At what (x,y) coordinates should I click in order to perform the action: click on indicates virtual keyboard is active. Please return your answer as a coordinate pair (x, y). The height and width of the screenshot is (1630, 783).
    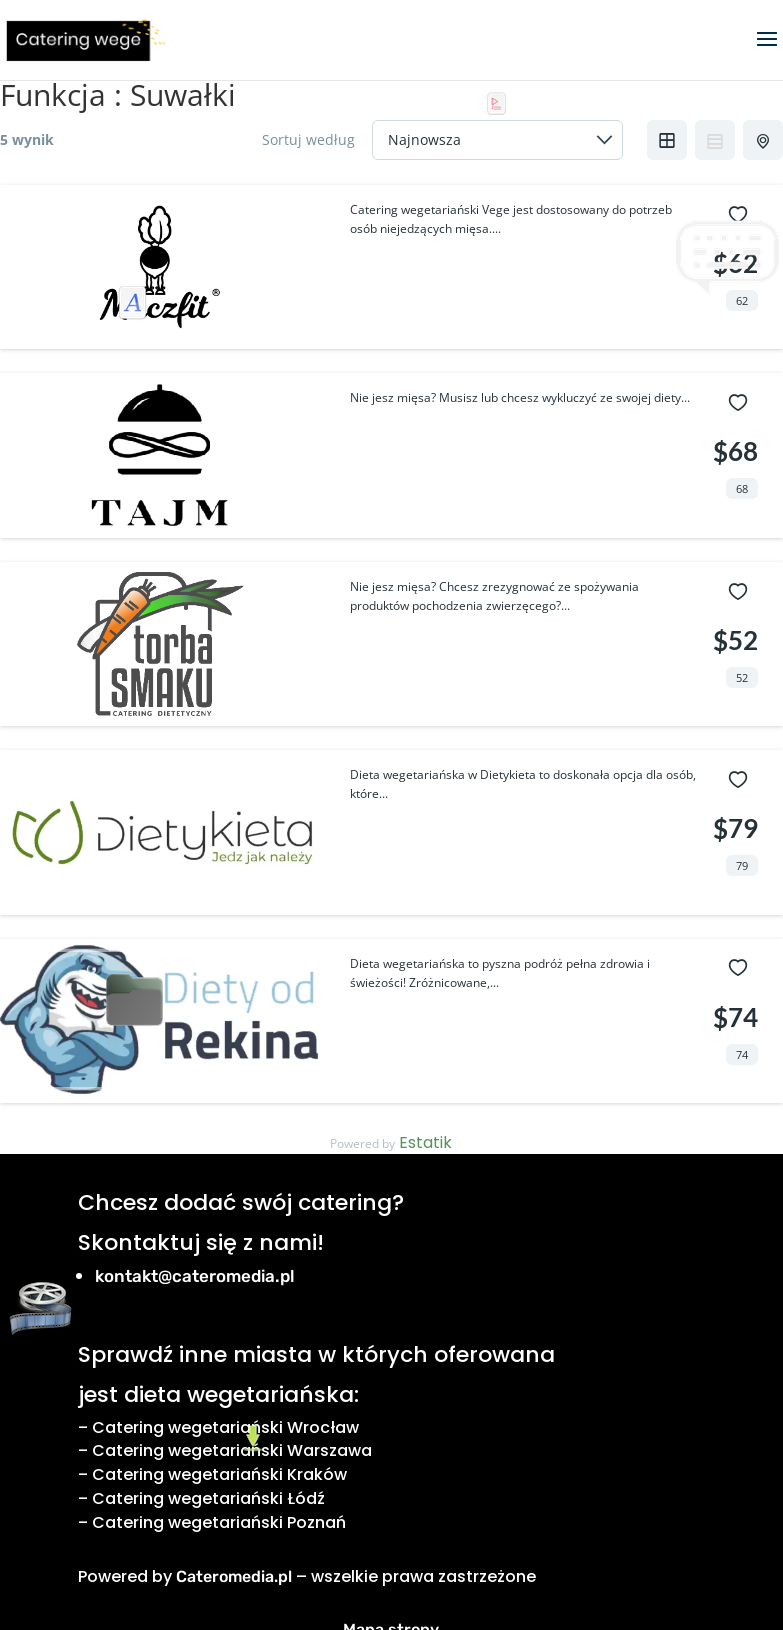
    Looking at the image, I should click on (727, 258).